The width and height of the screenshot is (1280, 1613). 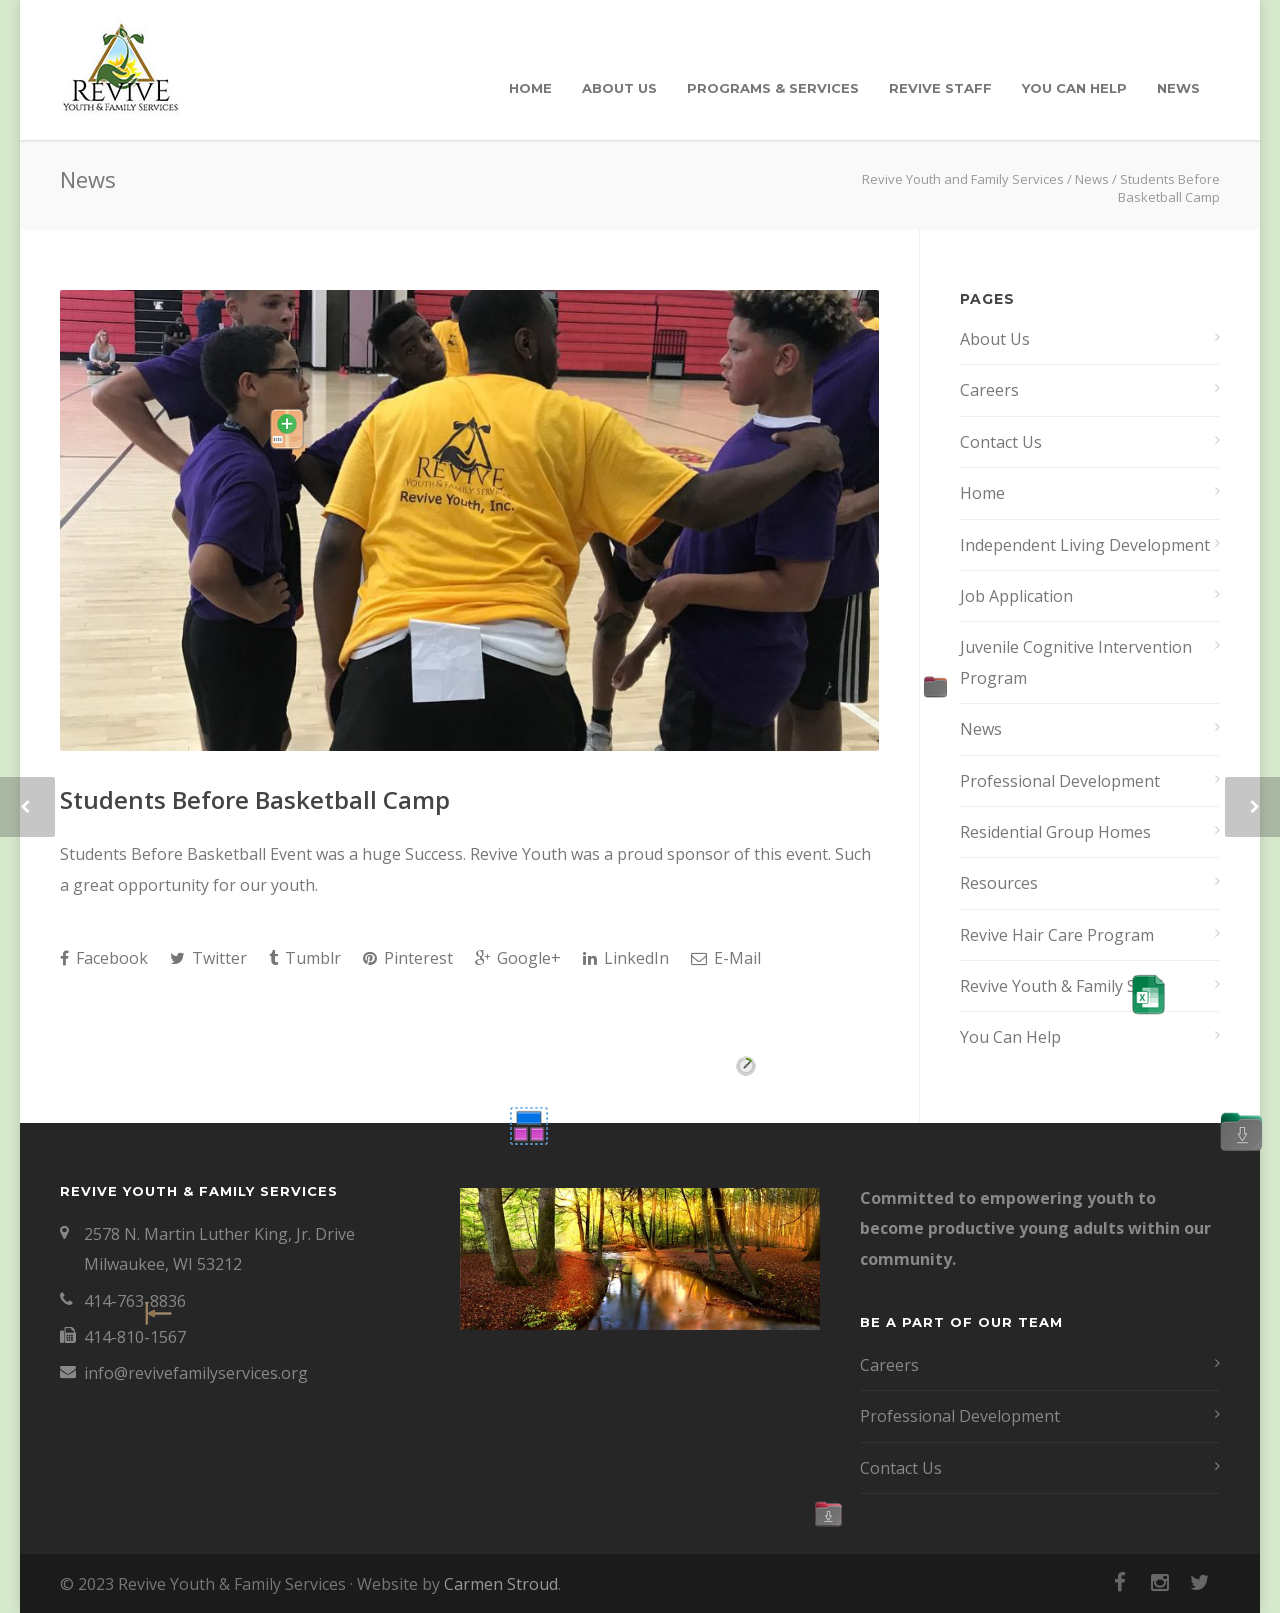 I want to click on access your downloads folder, so click(x=828, y=1513).